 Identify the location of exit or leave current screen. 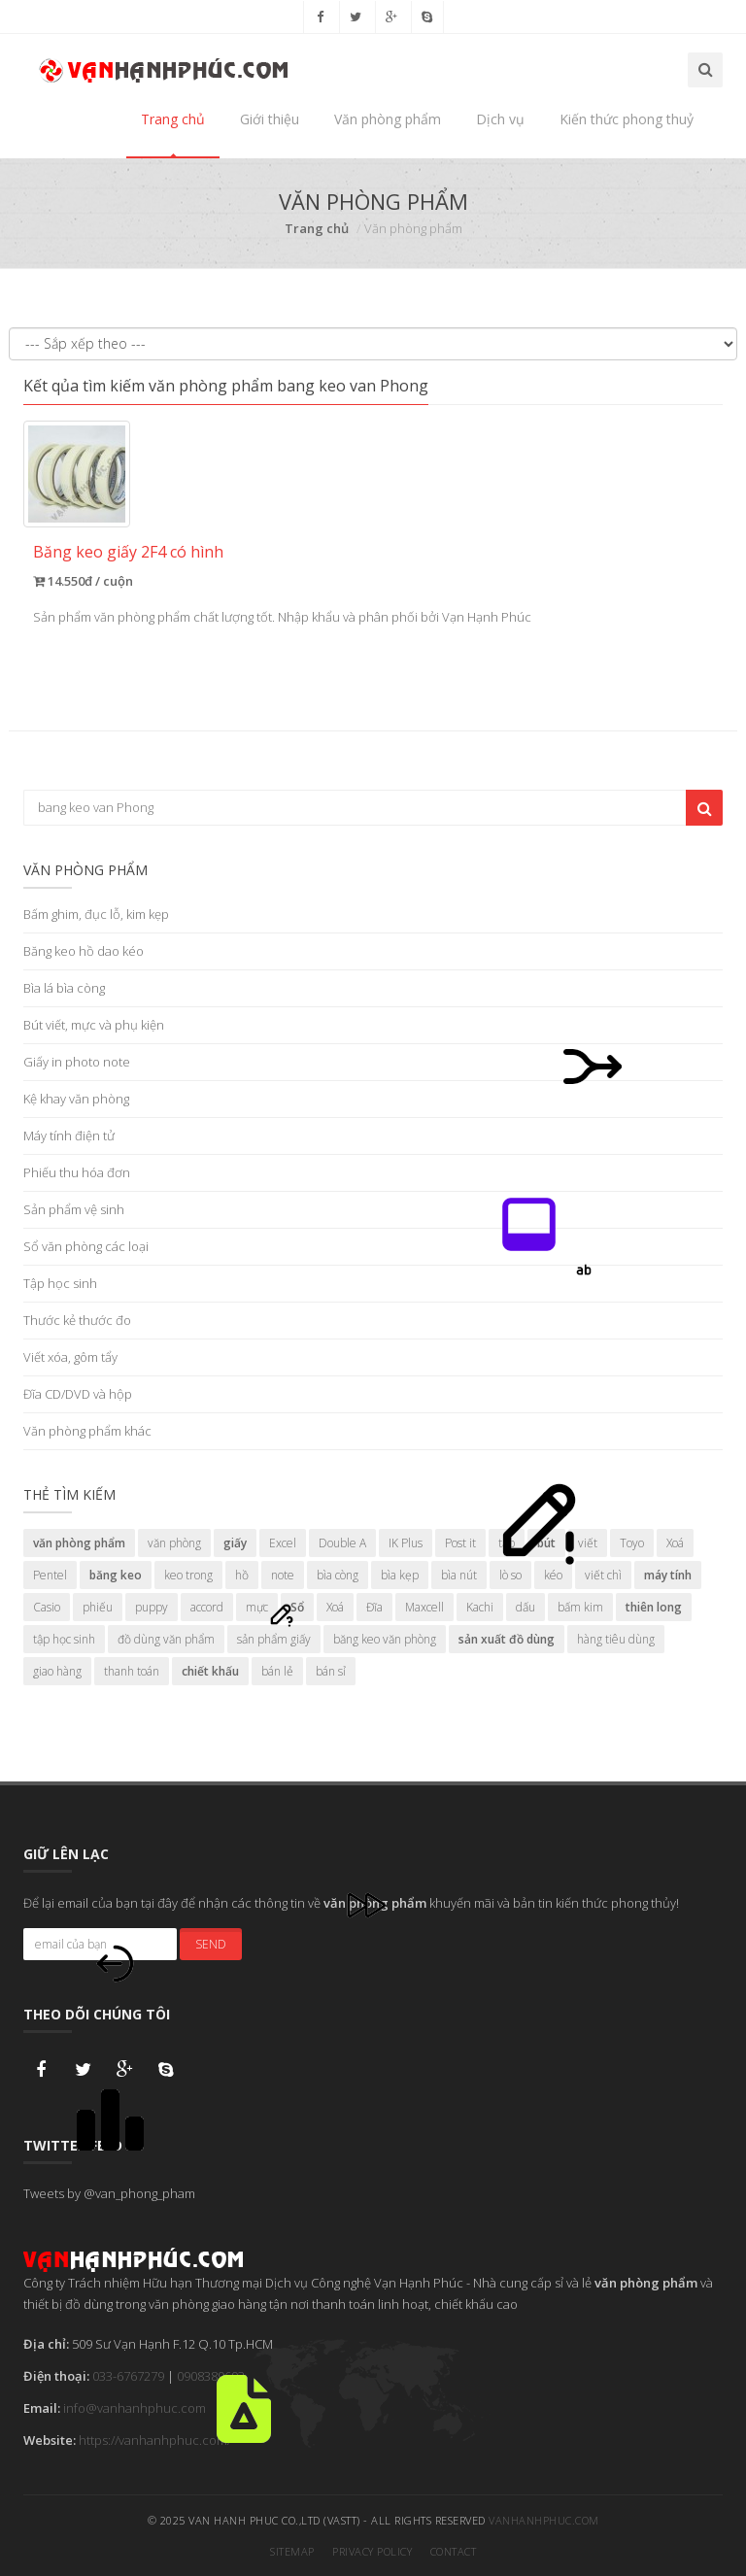
(115, 1963).